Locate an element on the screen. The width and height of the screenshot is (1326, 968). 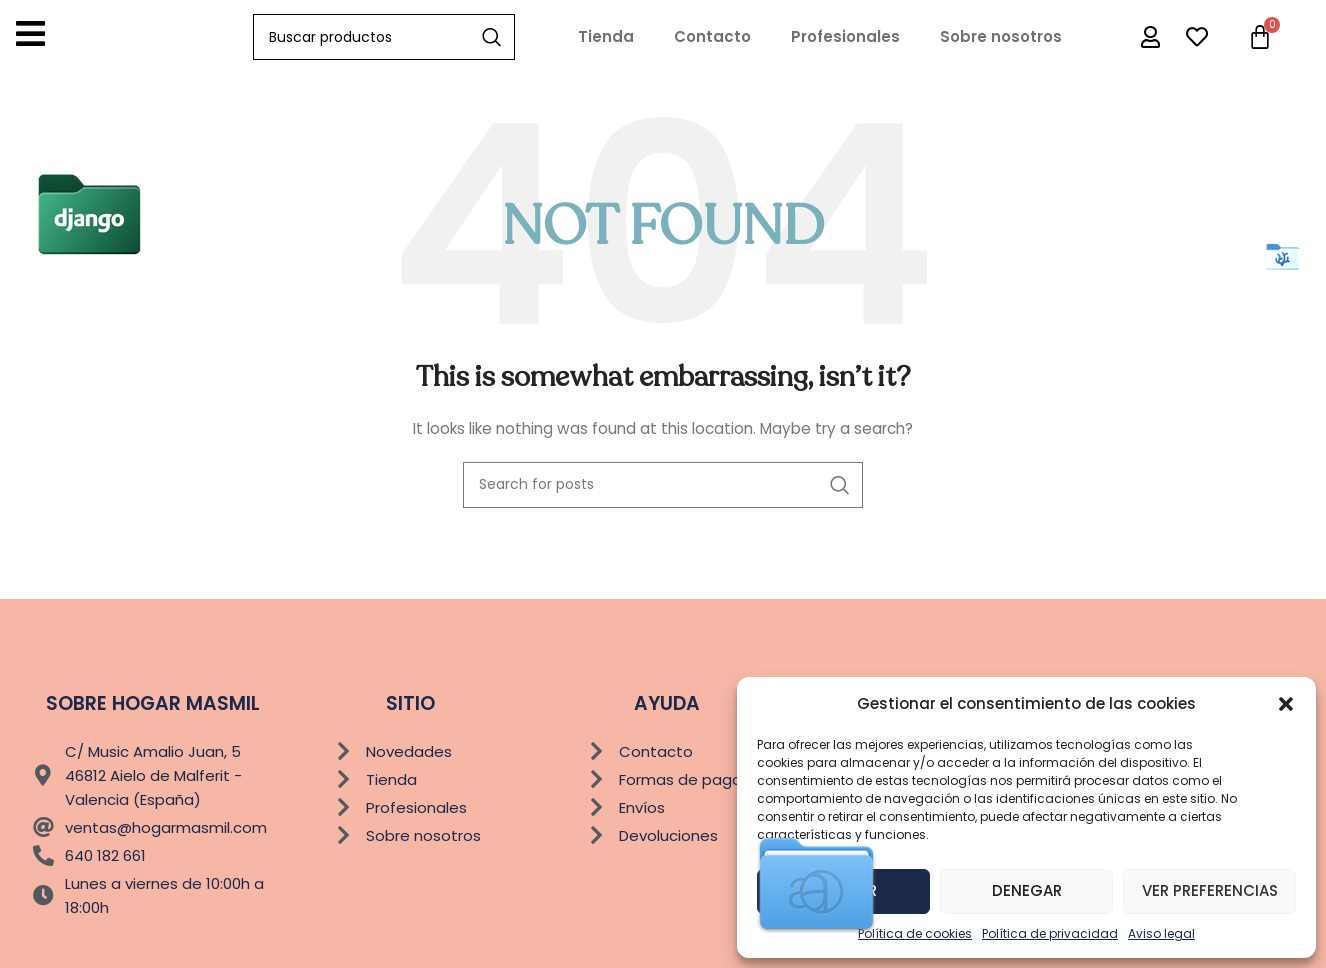
folder containing VSCodium projects or files is located at coordinates (1282, 257).